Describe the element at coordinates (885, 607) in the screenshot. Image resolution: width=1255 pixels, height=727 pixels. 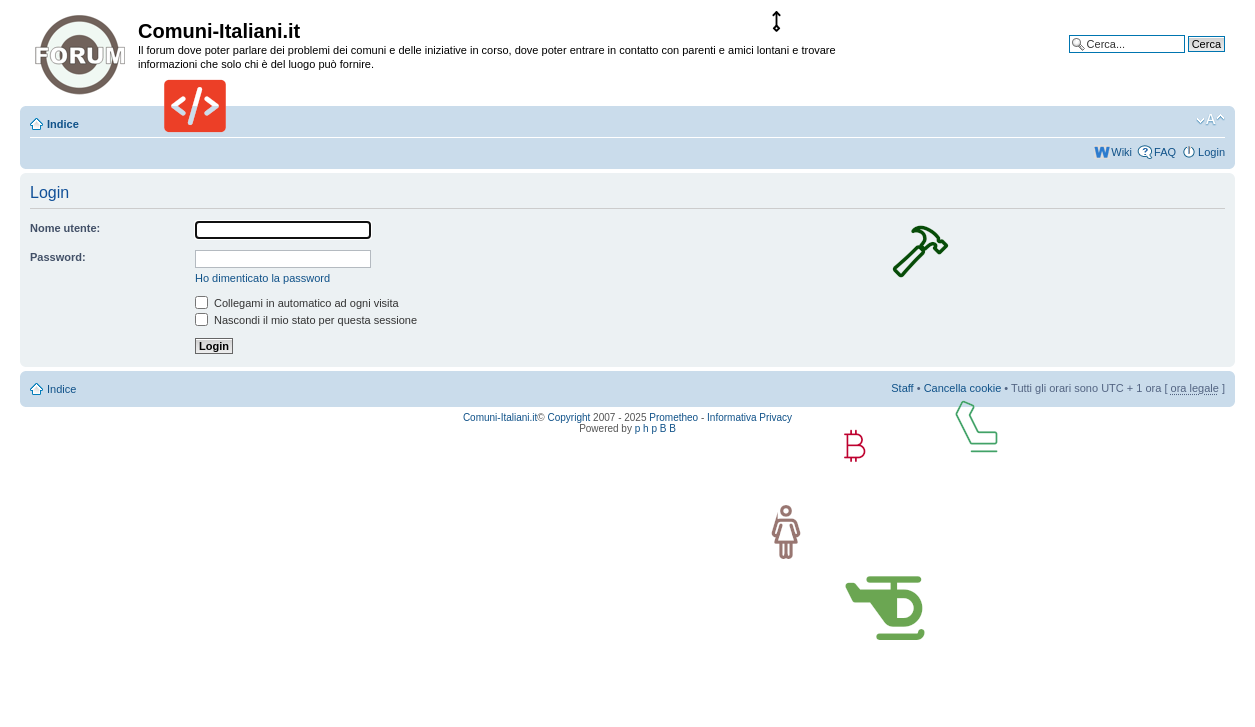
I see `helicopter transportation option` at that location.